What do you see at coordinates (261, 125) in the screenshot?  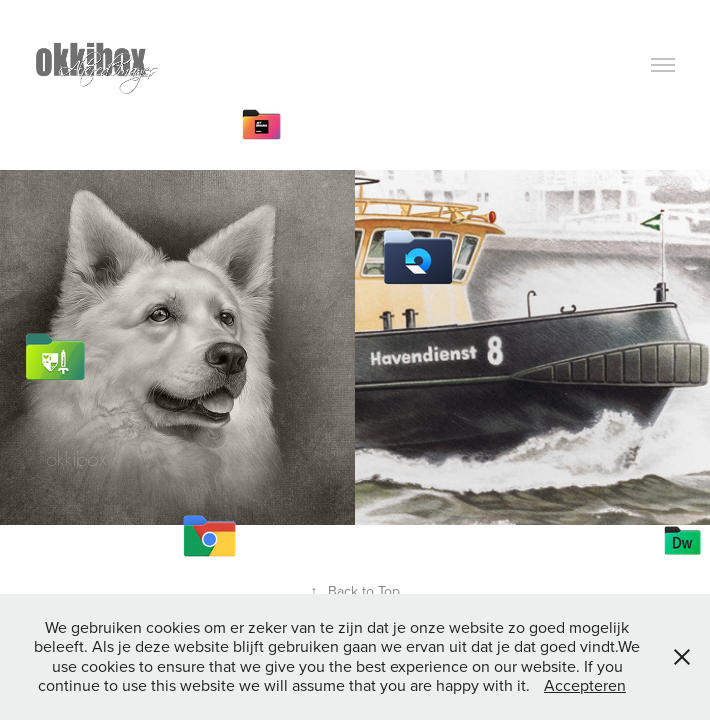 I see `open JetBrains IDE projects folder` at bounding box center [261, 125].